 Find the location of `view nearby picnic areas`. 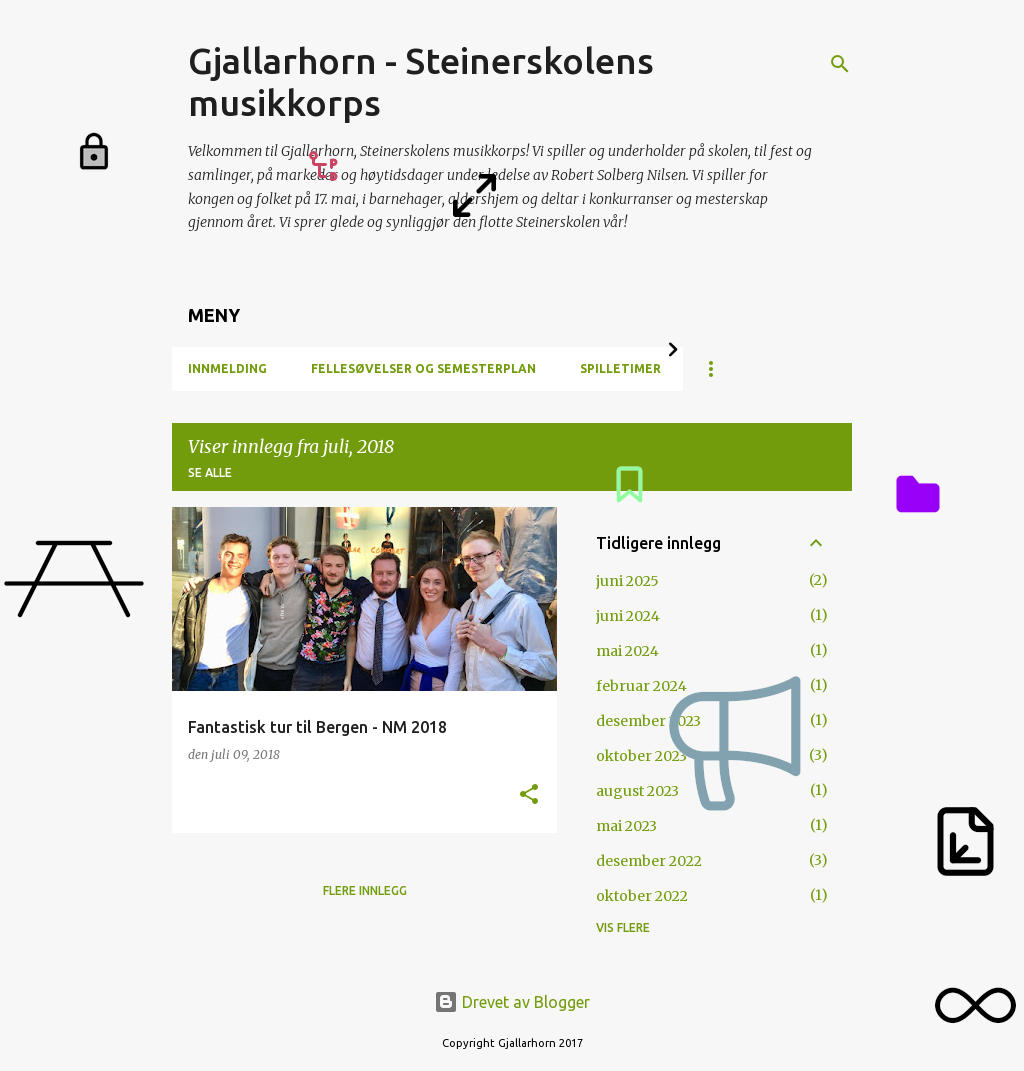

view nearby picnic areas is located at coordinates (74, 579).